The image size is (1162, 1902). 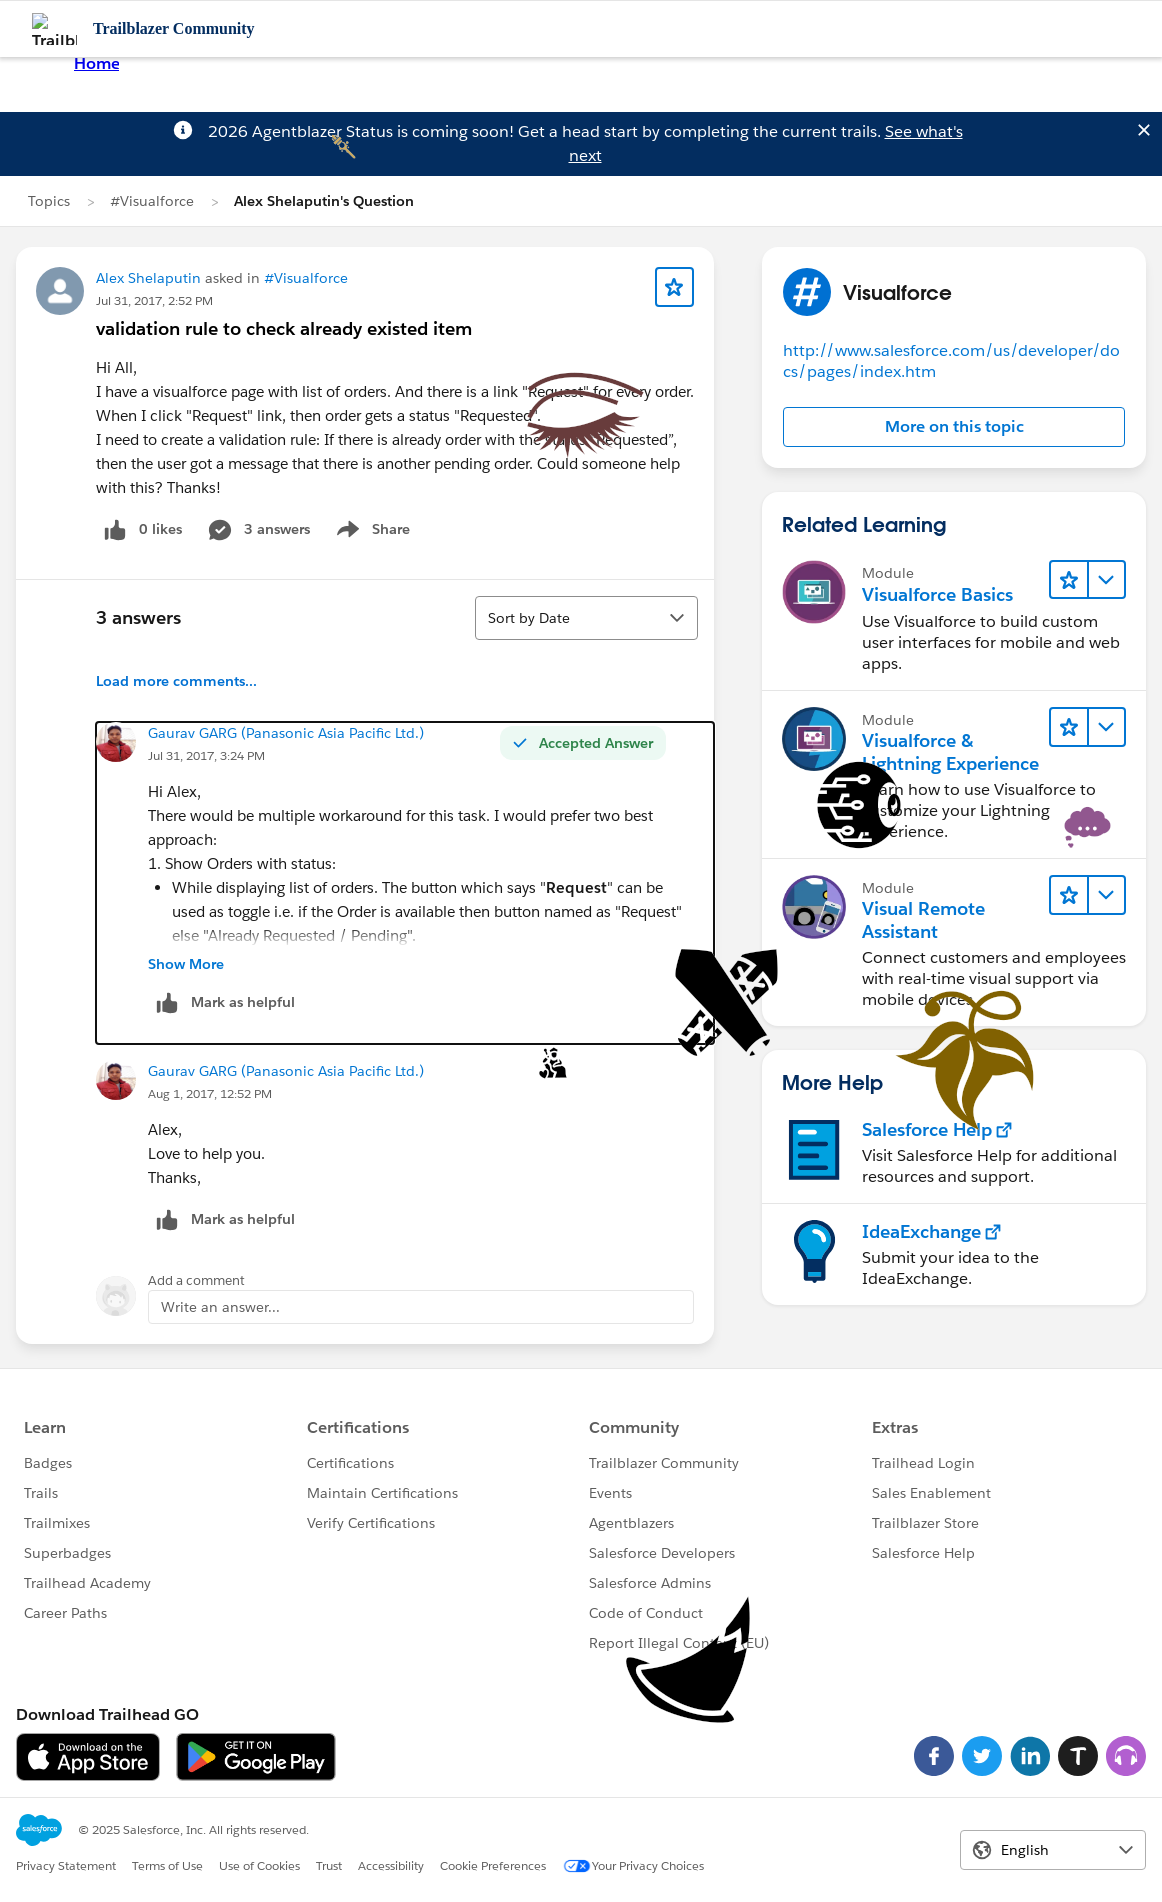 I want to click on access cybernetic or augmentation settings, so click(x=859, y=805).